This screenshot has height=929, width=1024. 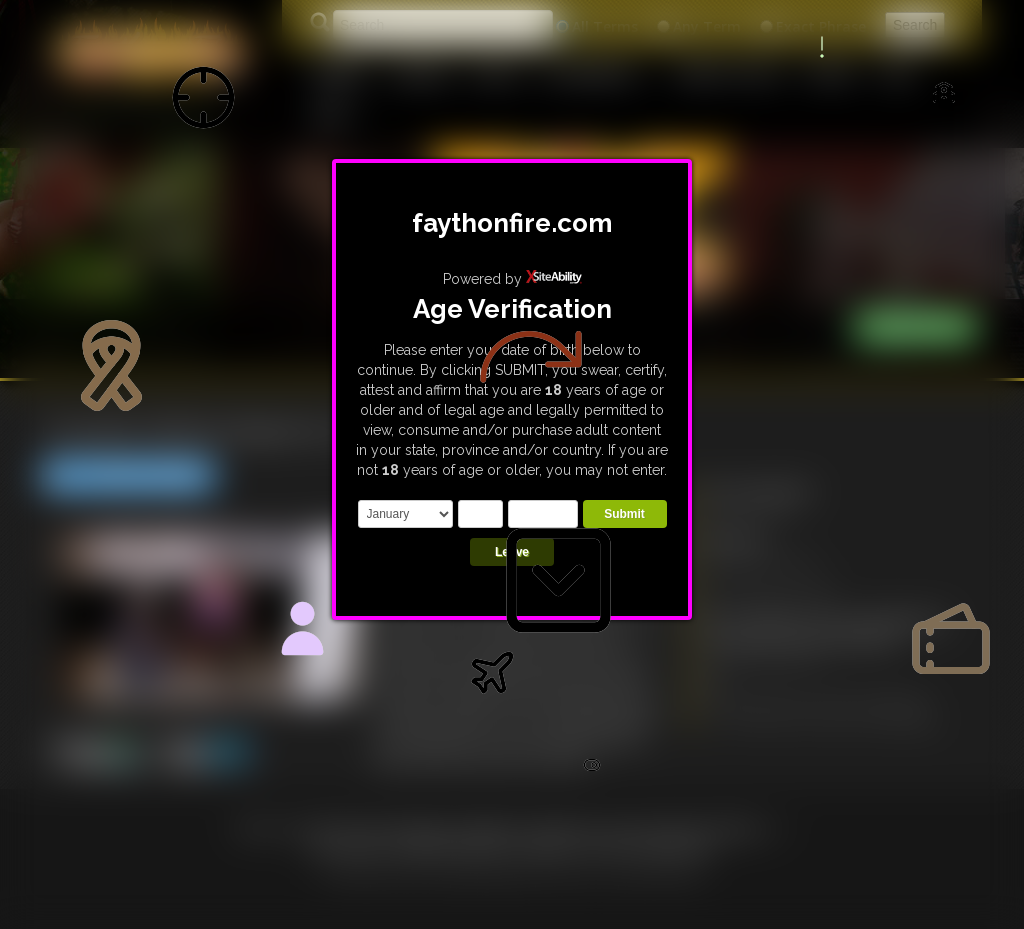 What do you see at coordinates (822, 47) in the screenshot?
I see `indicates a warning or alert requiring attention` at bounding box center [822, 47].